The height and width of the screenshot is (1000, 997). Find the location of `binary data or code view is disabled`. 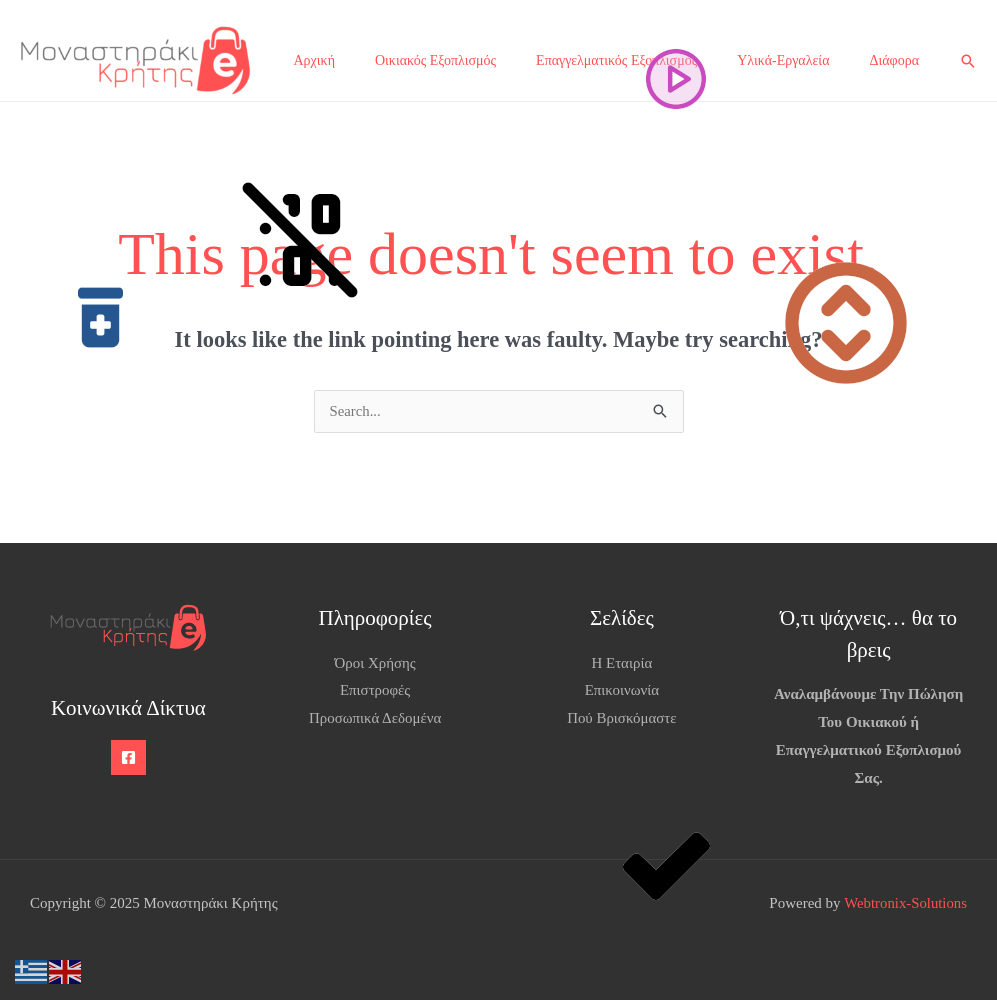

binary data or code view is disabled is located at coordinates (300, 240).